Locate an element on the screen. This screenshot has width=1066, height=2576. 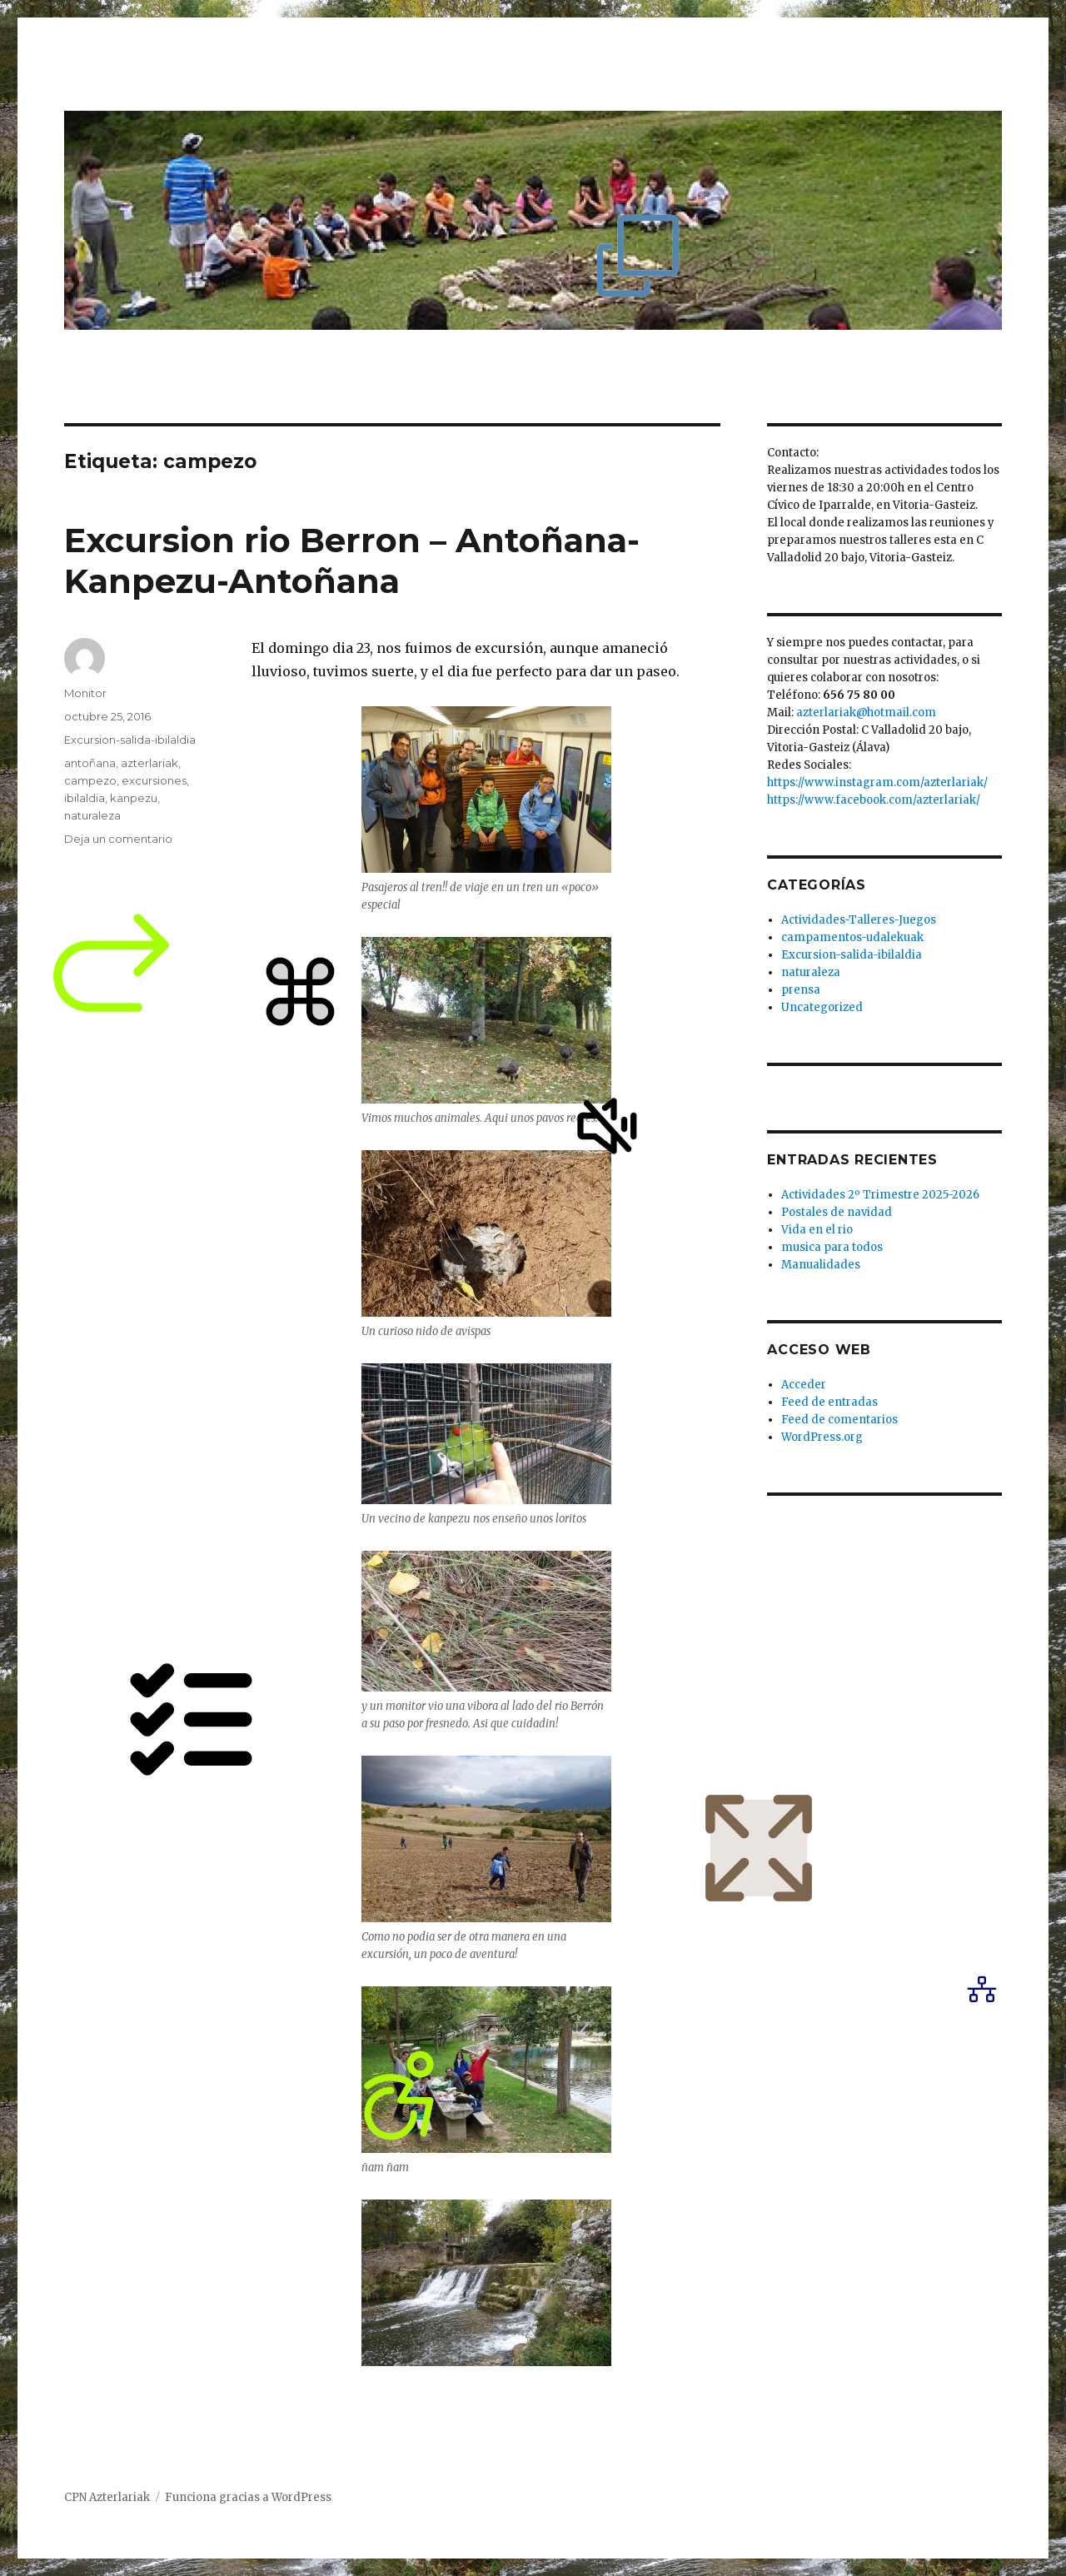
execute a keyboard command shortcut is located at coordinates (300, 991).